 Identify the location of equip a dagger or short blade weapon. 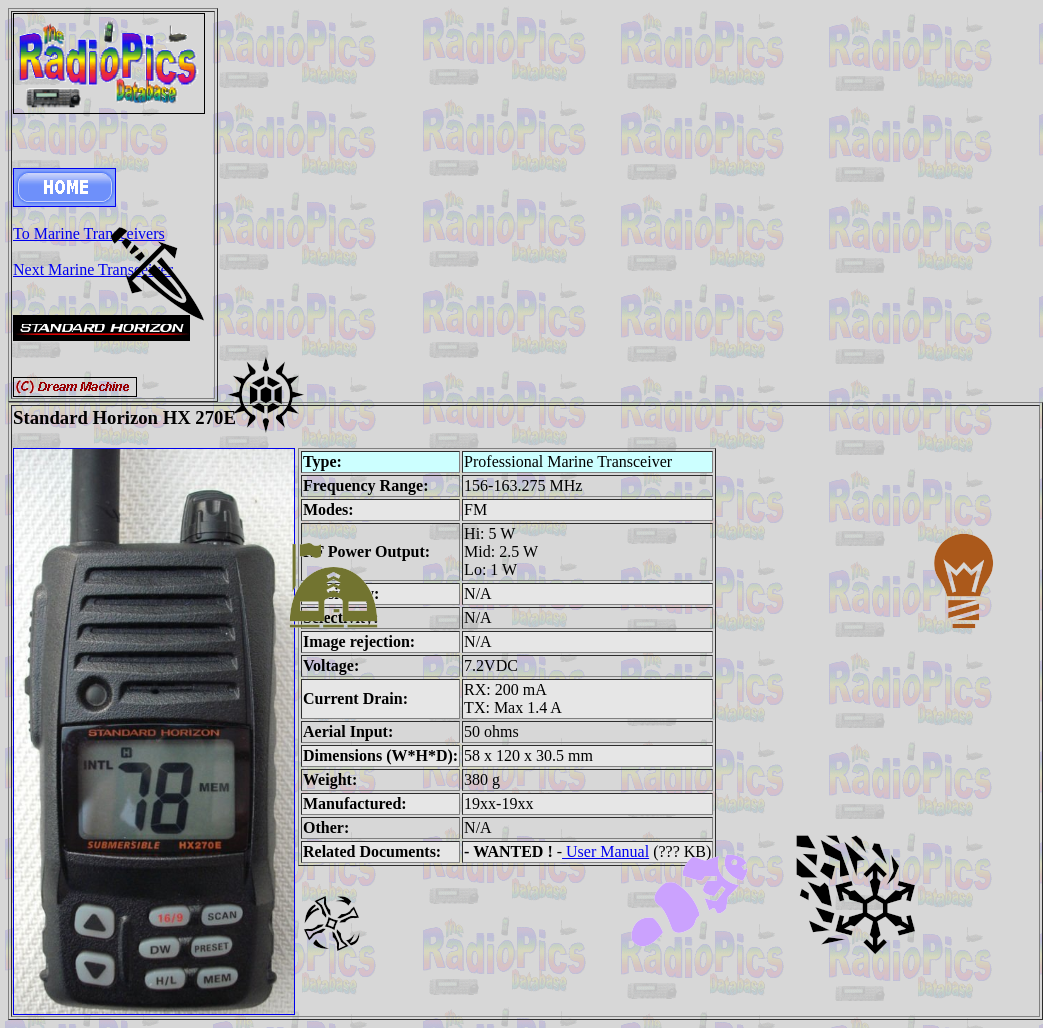
(157, 274).